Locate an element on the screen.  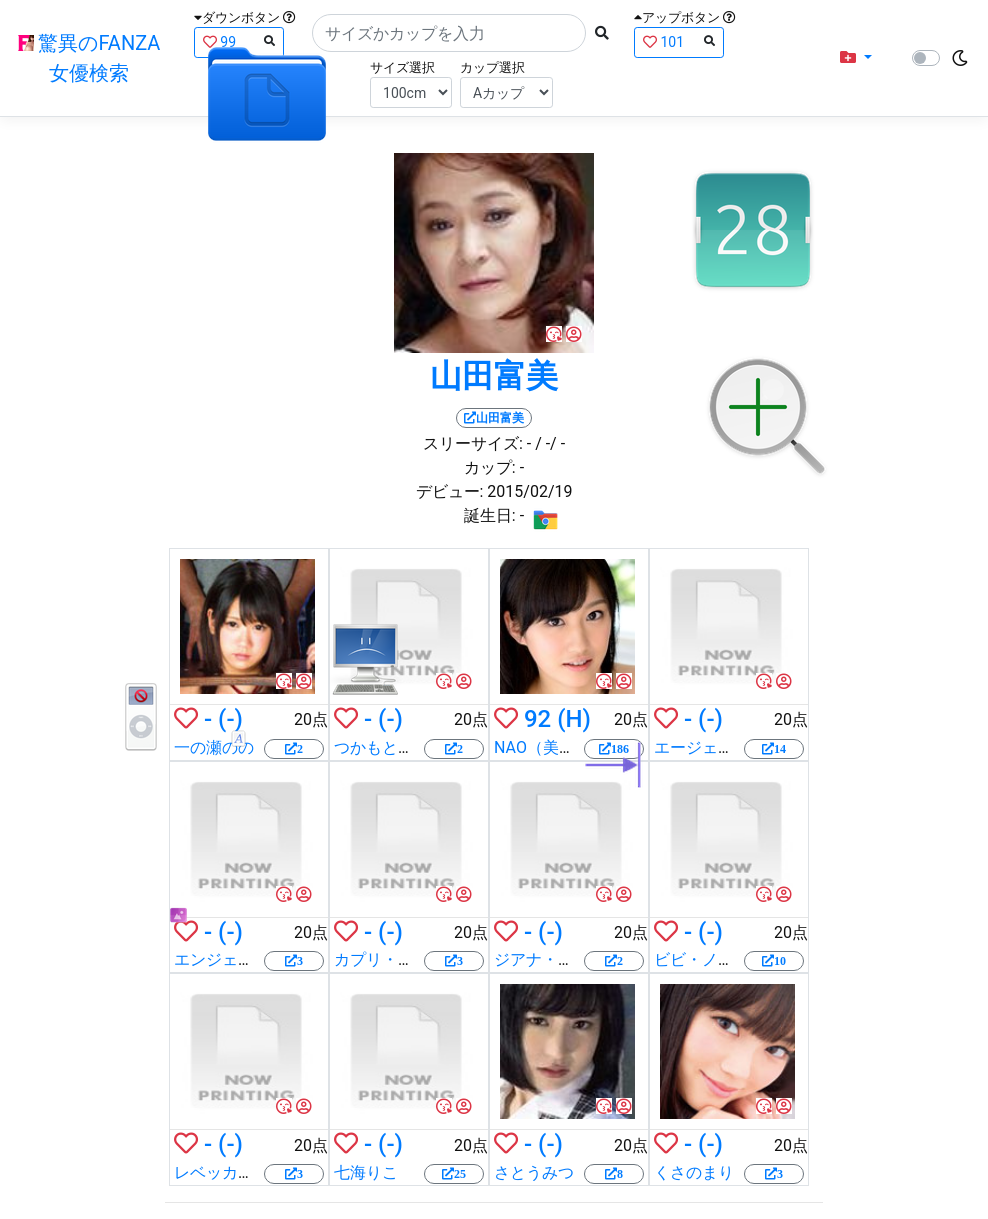
a font file type indicator is located at coordinates (238, 738).